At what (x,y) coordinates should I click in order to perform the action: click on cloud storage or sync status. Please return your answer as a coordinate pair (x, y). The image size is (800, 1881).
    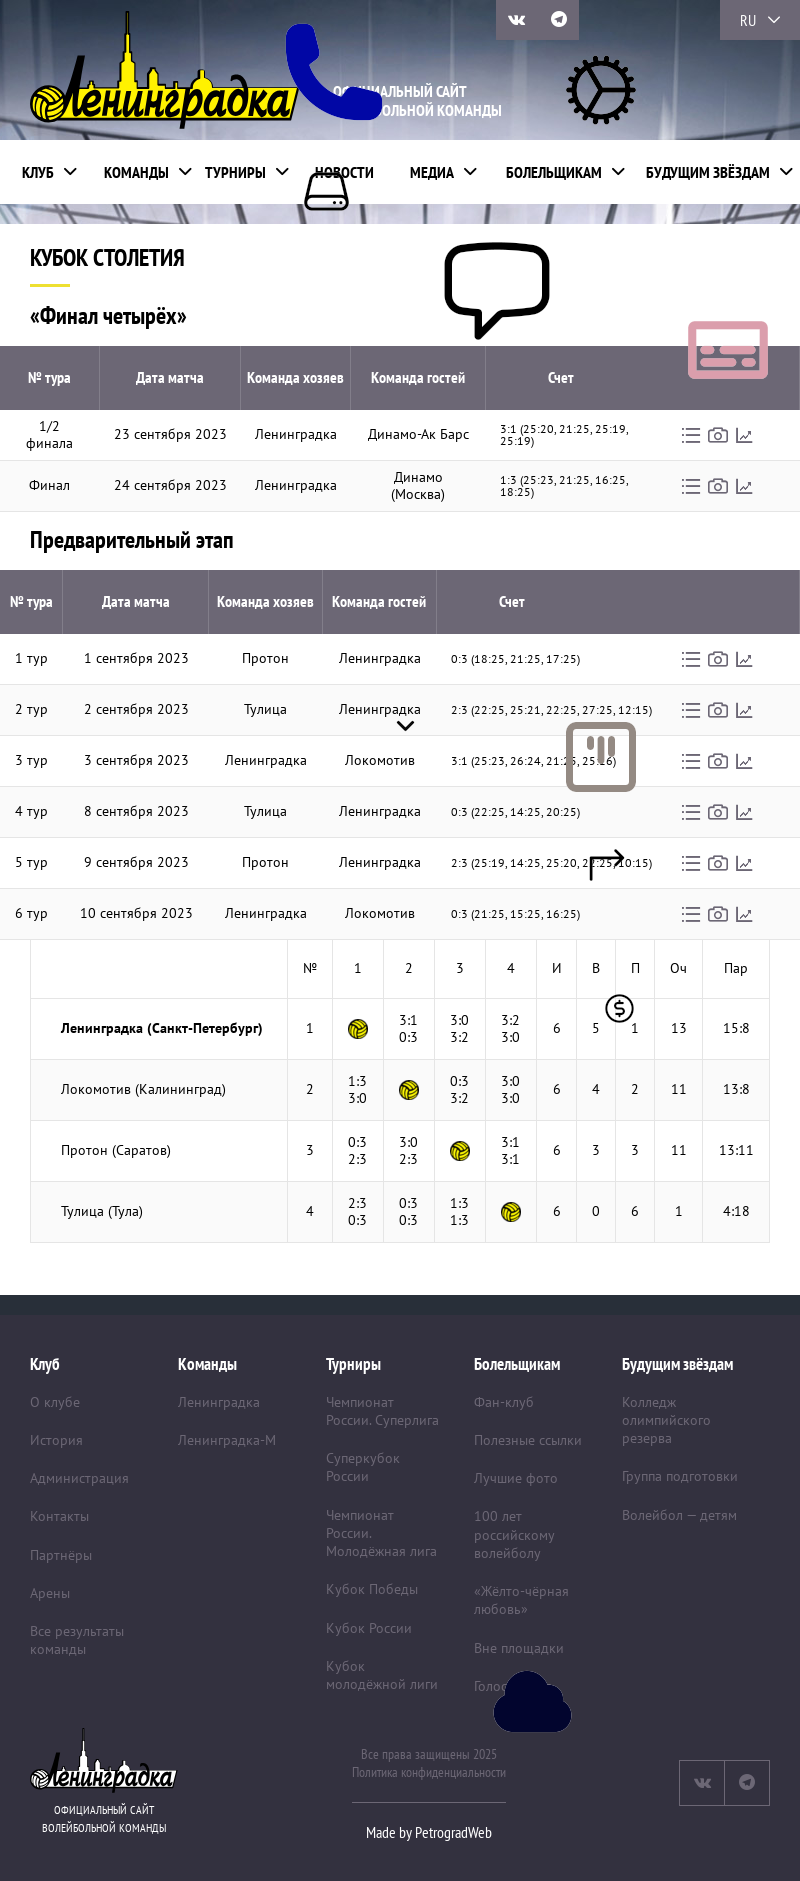
    Looking at the image, I should click on (532, 1701).